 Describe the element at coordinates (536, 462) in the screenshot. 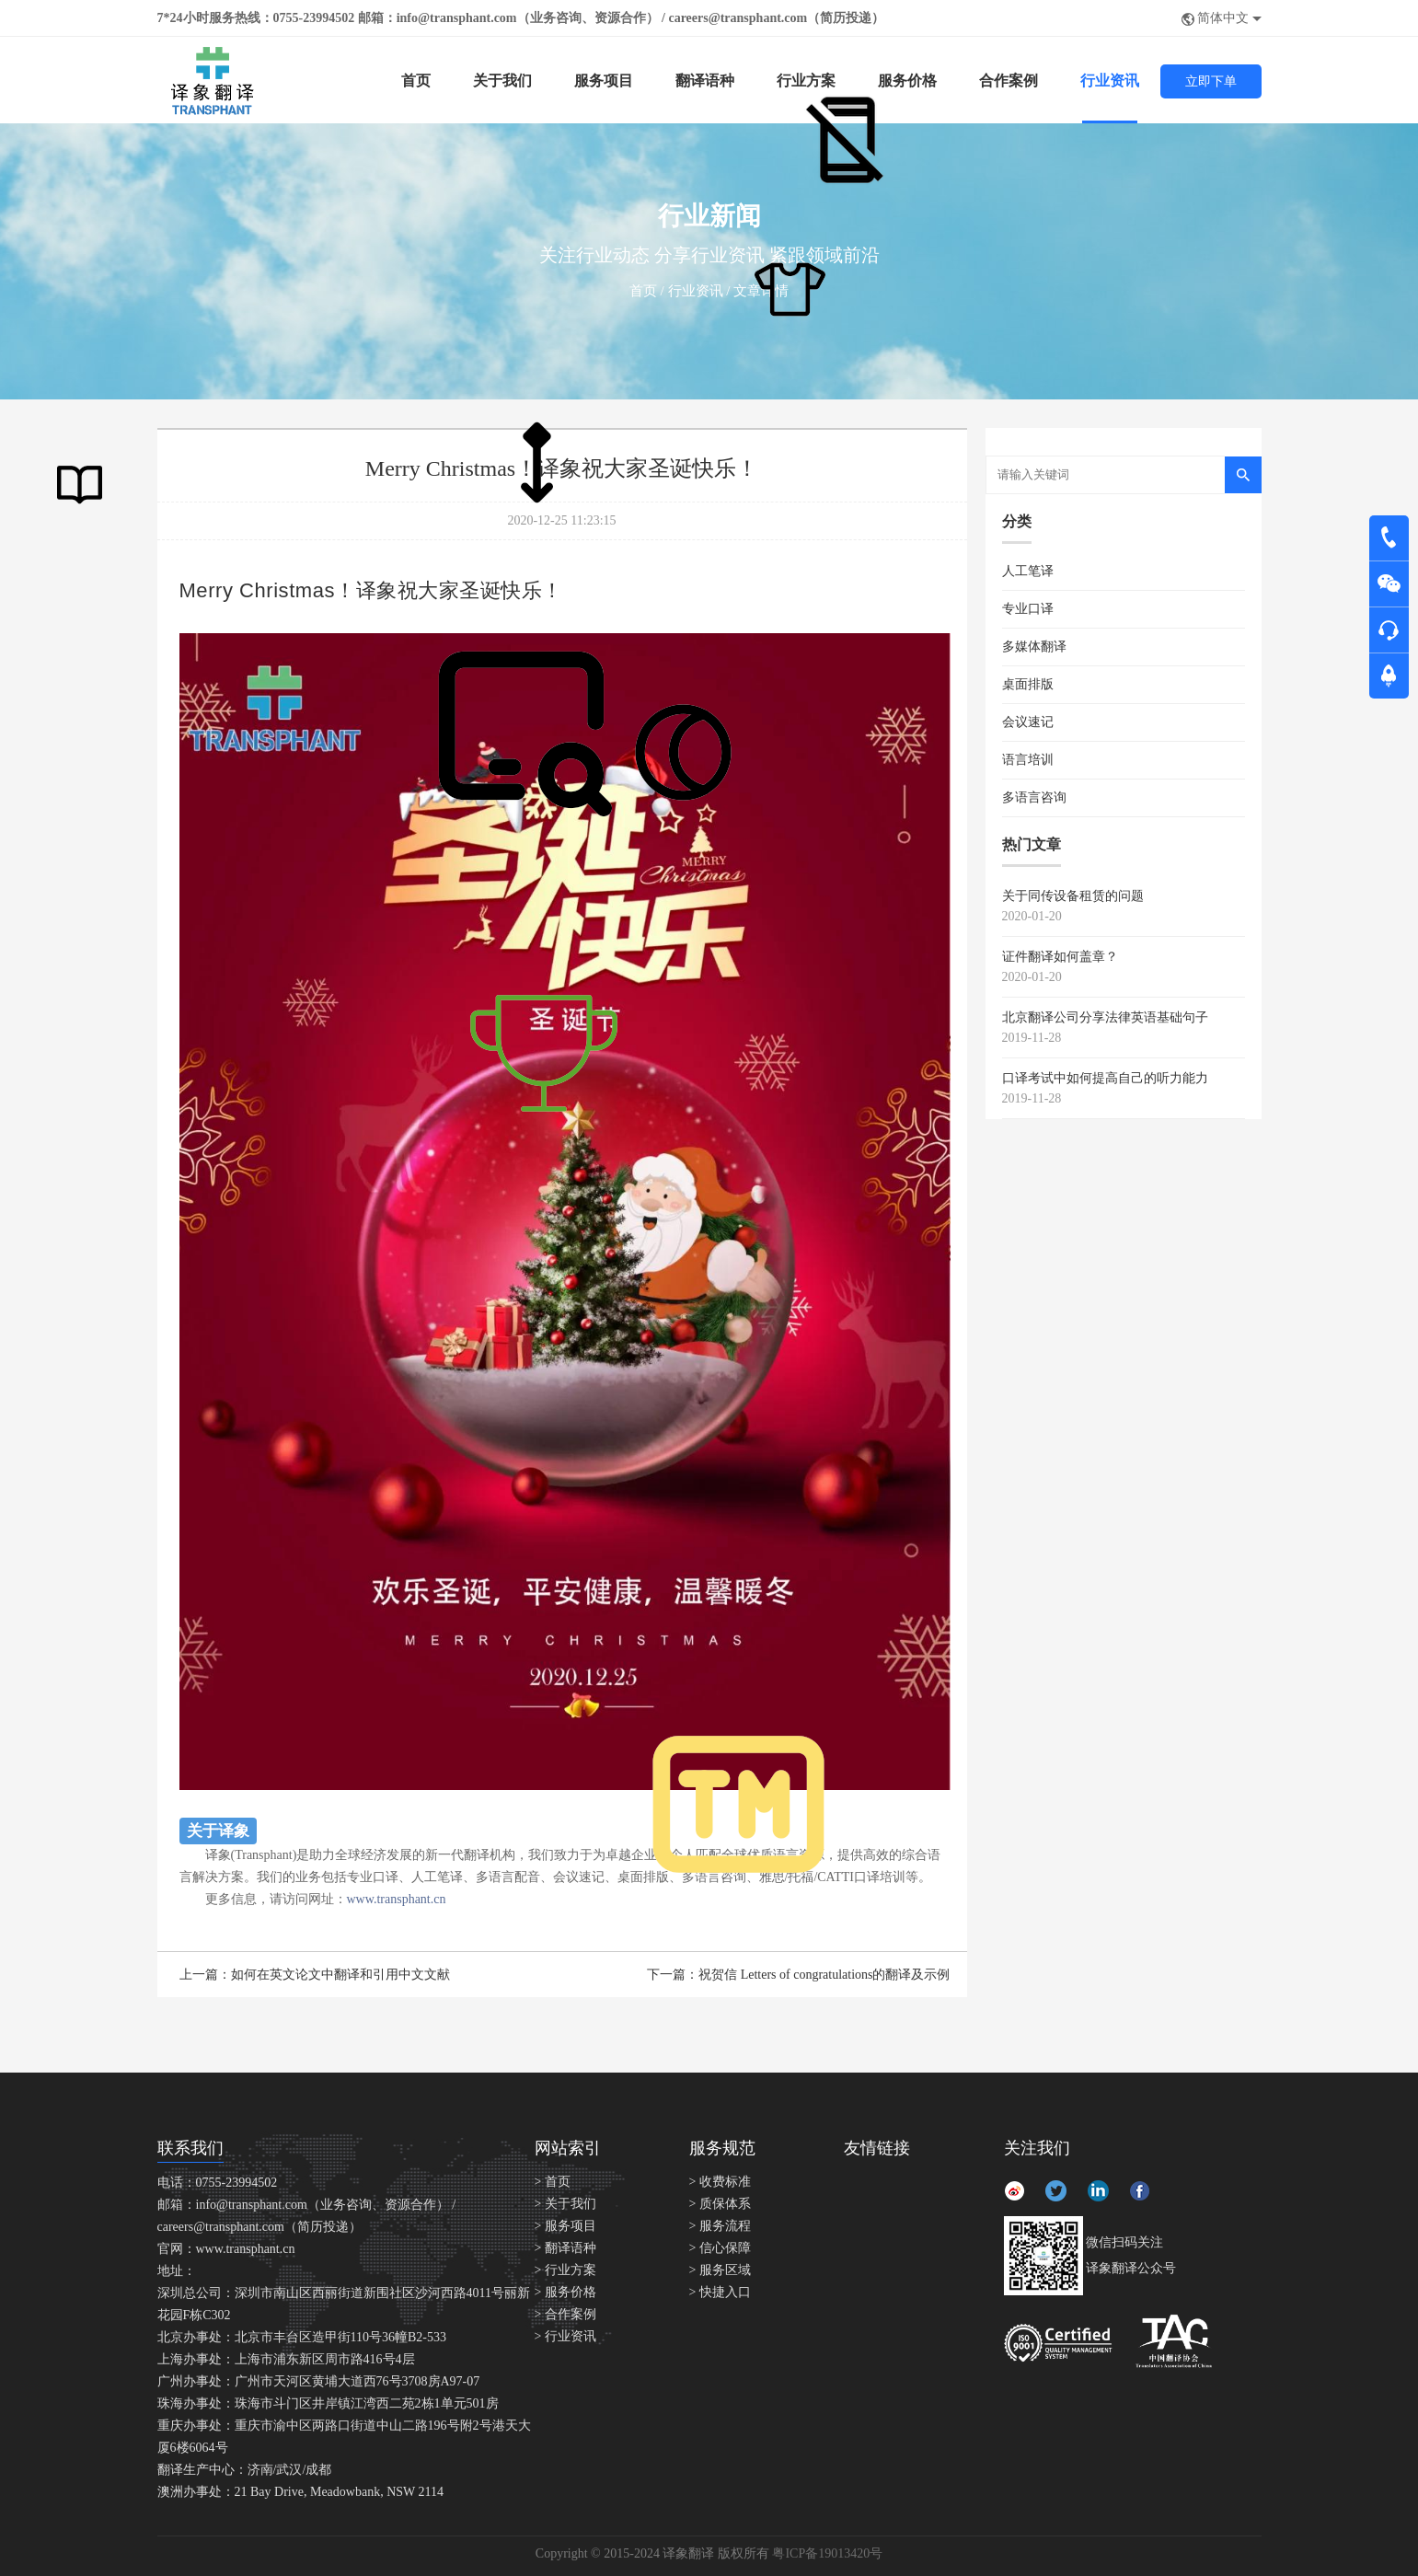

I see `move item down in a list or queue` at that location.